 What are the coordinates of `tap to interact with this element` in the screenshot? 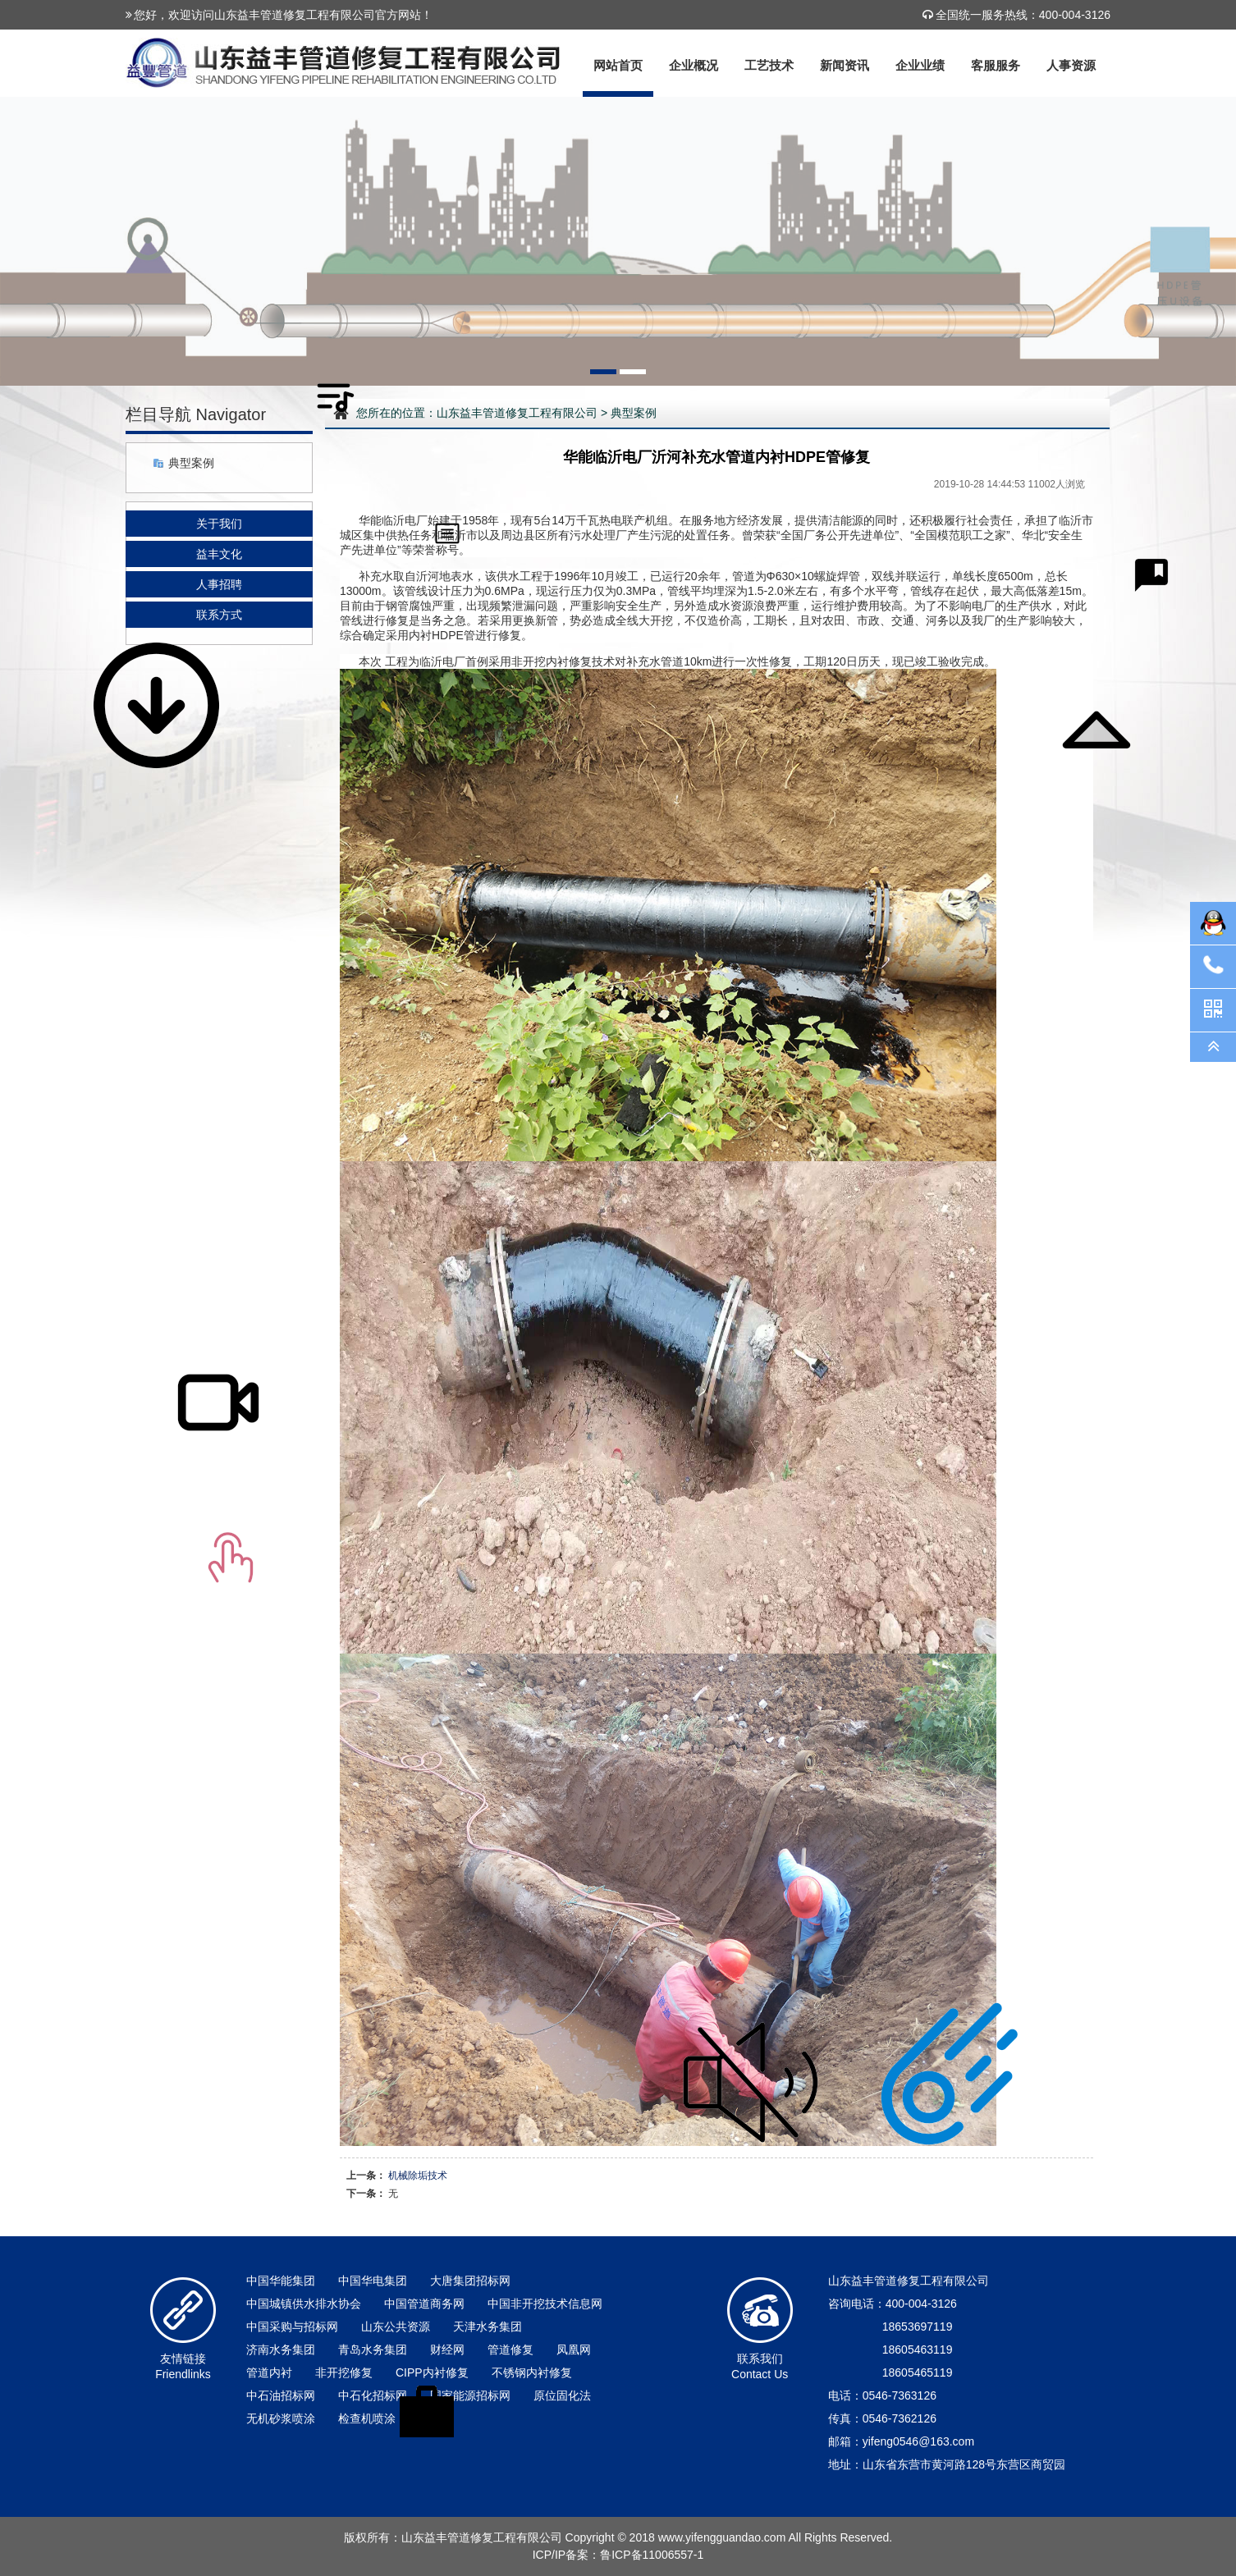 It's located at (231, 1558).